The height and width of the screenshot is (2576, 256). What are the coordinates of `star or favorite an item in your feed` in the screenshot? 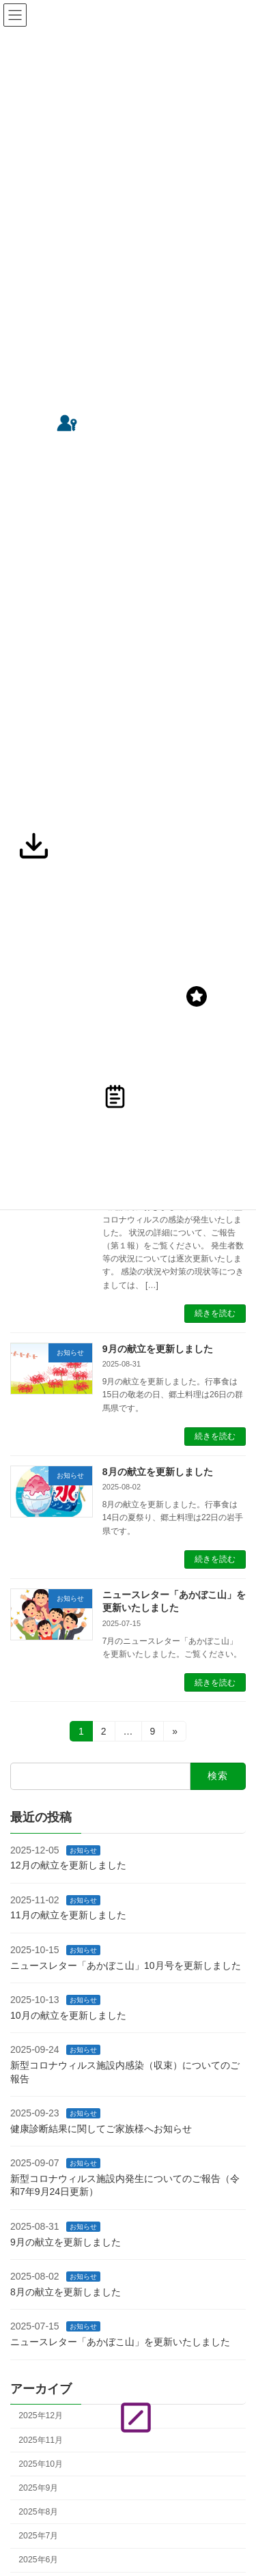 It's located at (197, 996).